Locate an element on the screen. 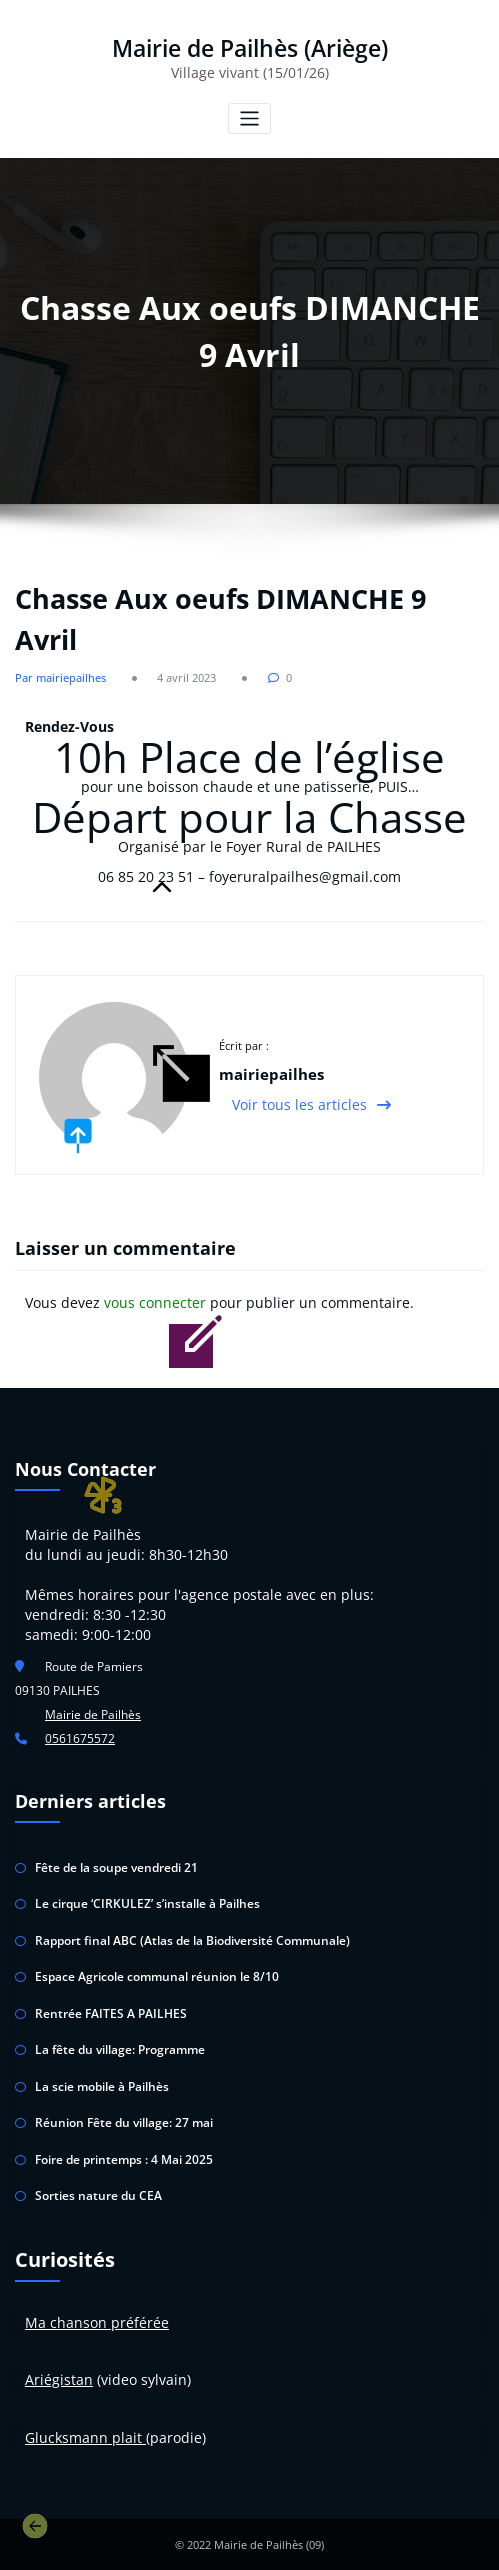  navigate to previous screen or parent folder is located at coordinates (181, 1073).